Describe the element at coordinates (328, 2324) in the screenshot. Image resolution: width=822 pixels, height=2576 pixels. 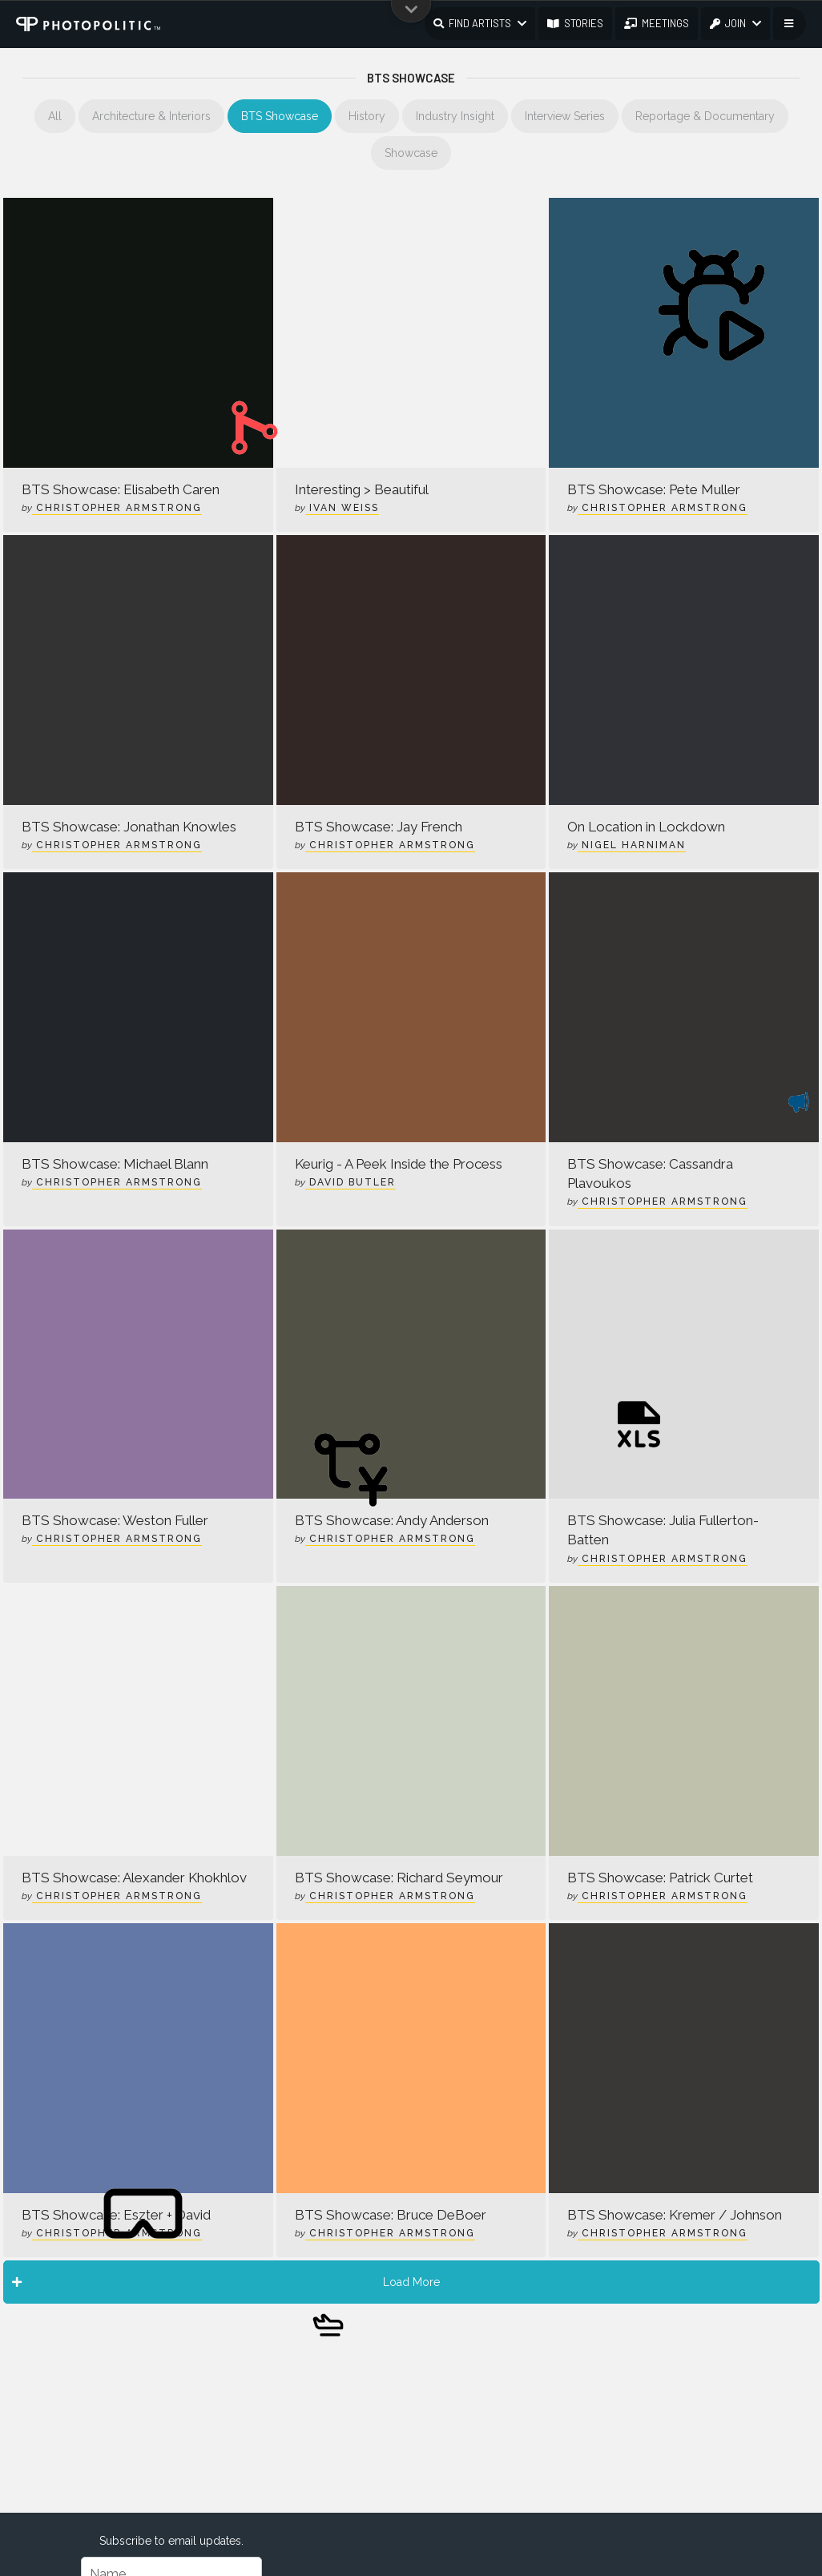
I see `view flight status or tracking` at that location.